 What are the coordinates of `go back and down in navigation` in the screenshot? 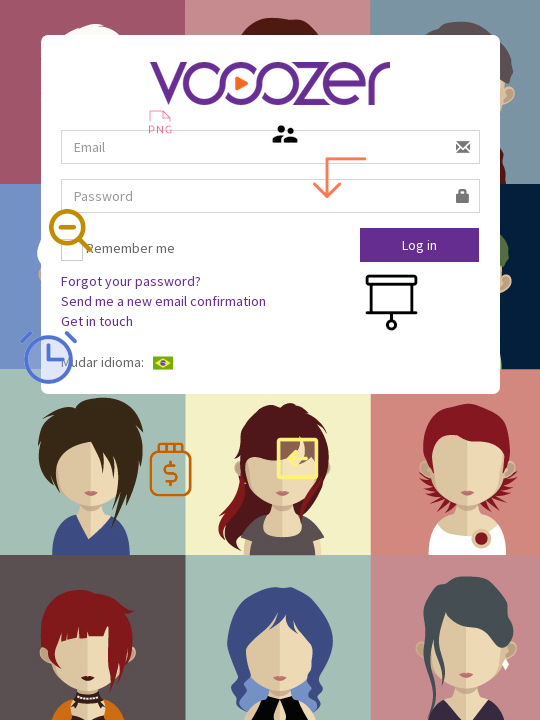 It's located at (337, 173).